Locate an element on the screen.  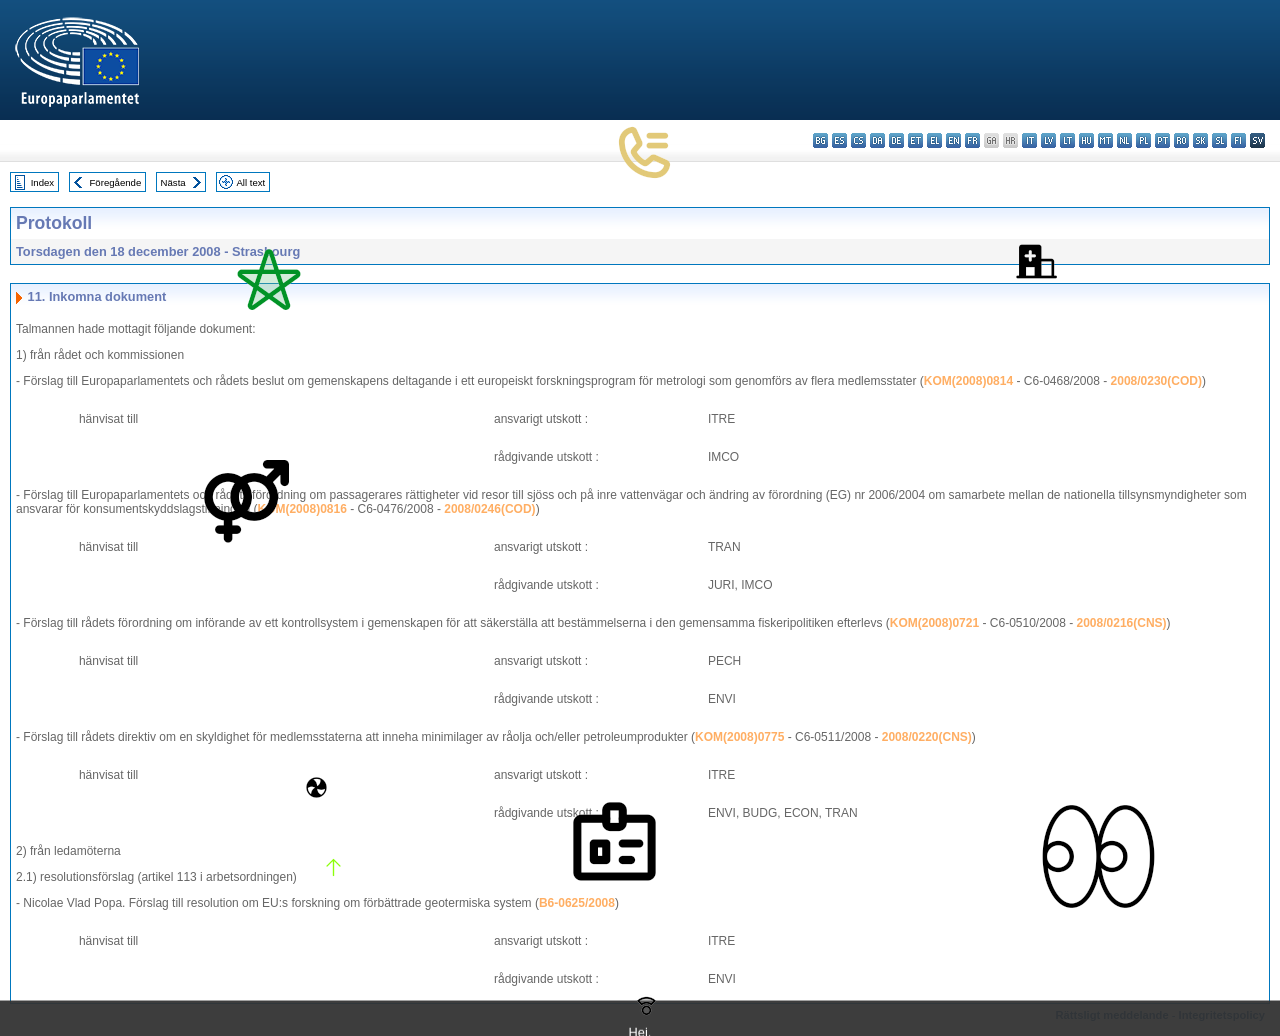
view your profile or identification is located at coordinates (614, 843).